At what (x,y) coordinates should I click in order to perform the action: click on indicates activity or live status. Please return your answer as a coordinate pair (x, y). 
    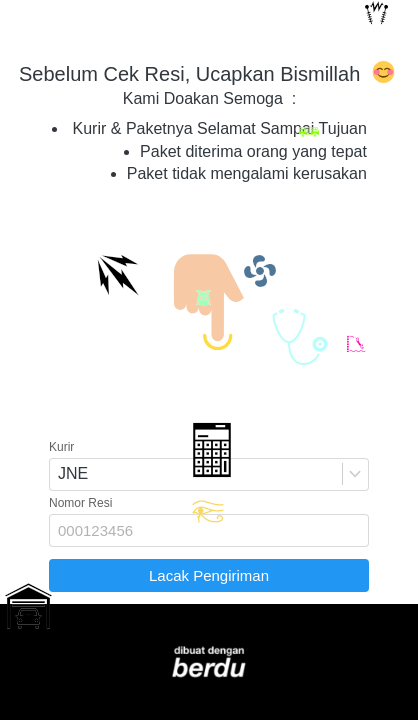
    Looking at the image, I should click on (260, 271).